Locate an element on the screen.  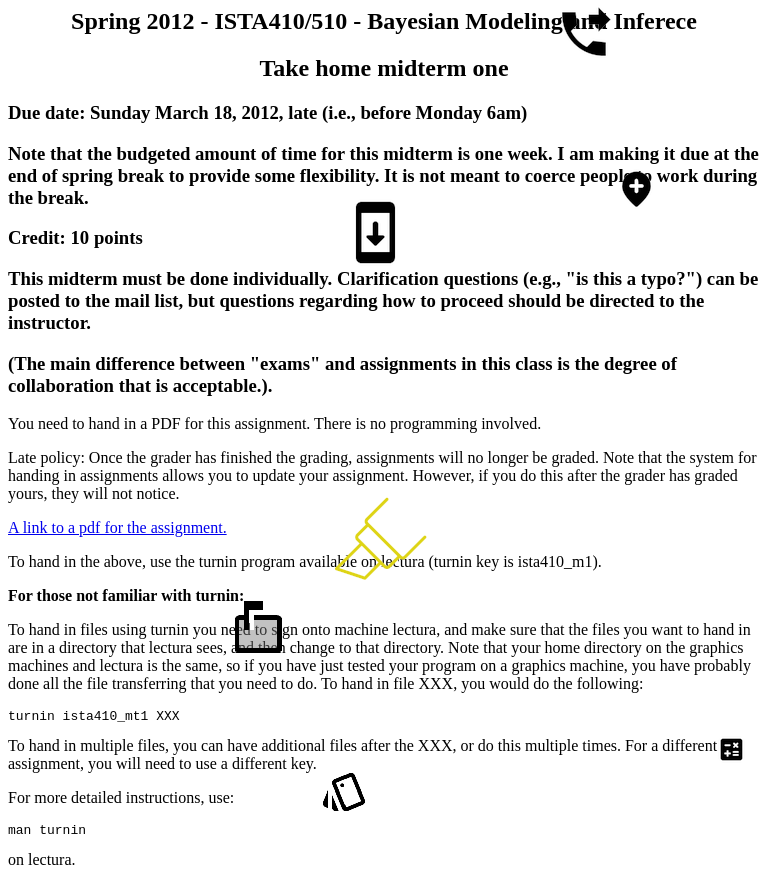
indicates new mail in your mailbox is located at coordinates (258, 629).